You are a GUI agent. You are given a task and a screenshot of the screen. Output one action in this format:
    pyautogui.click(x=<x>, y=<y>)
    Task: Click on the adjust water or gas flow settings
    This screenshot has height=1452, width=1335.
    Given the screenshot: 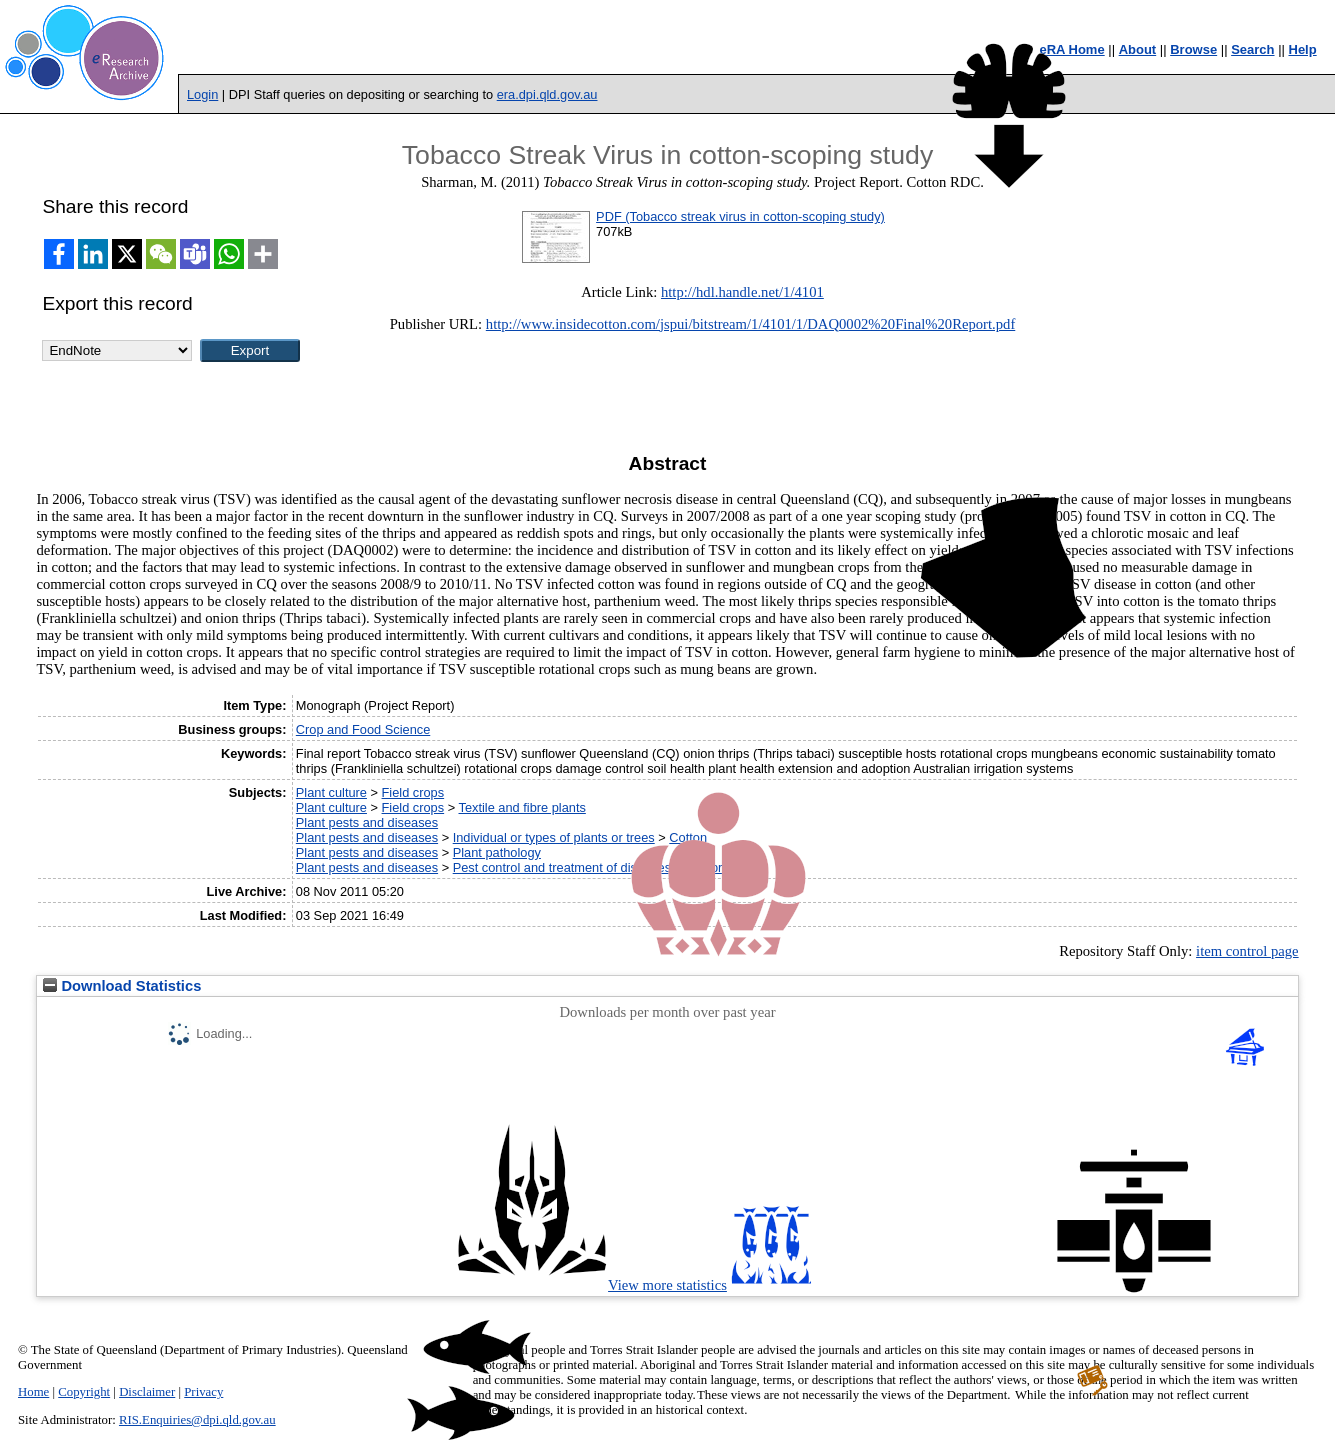 What is the action you would take?
    pyautogui.click(x=1134, y=1221)
    